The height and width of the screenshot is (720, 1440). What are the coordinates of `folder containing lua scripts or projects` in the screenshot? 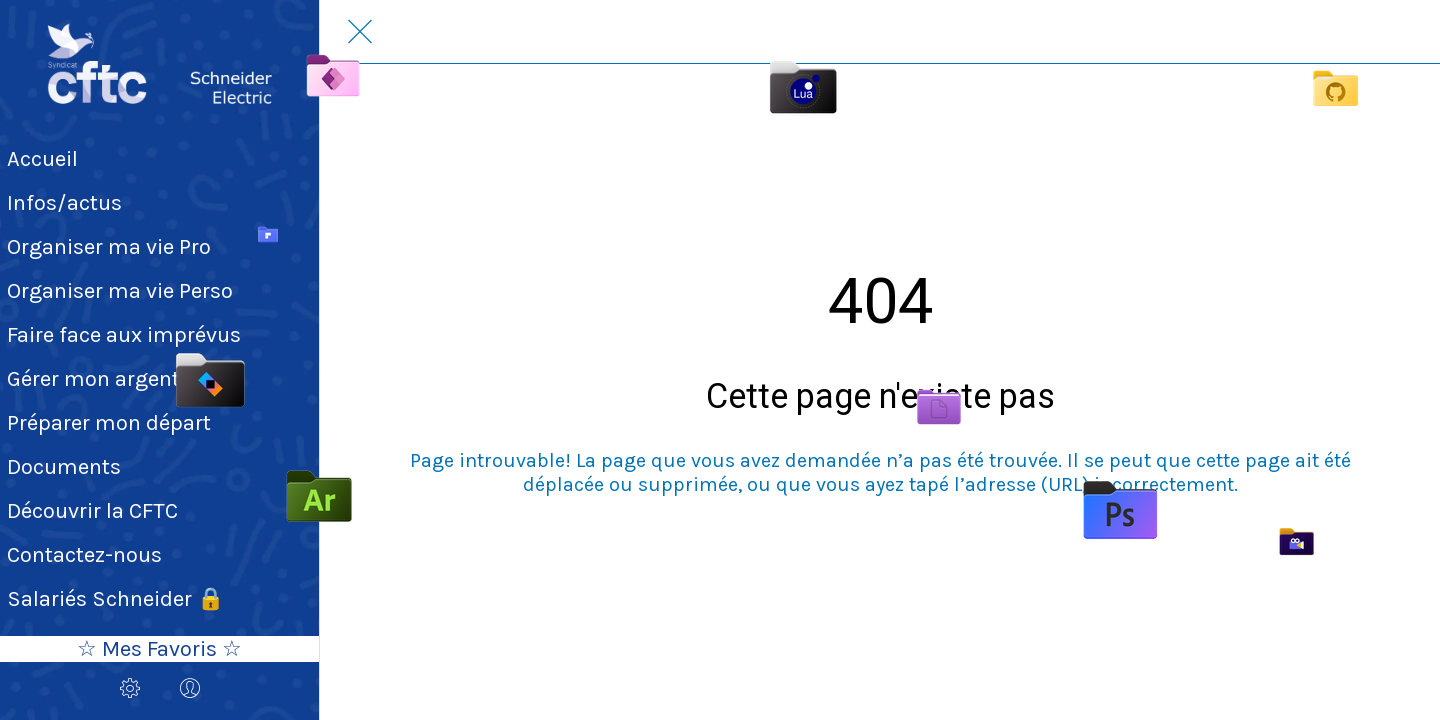 It's located at (803, 89).